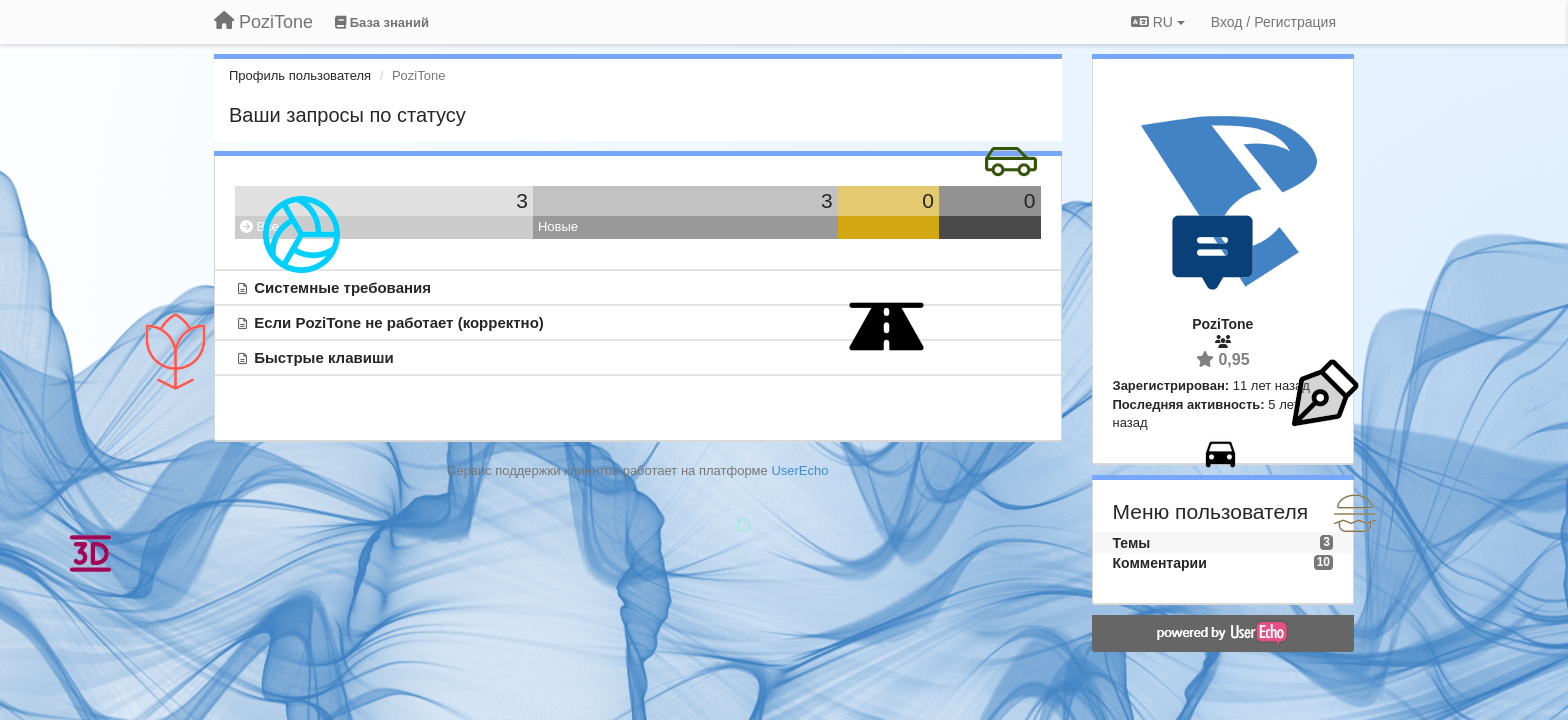 This screenshot has width=1568, height=720. What do you see at coordinates (301, 234) in the screenshot?
I see `access volleyball or beach sports content` at bounding box center [301, 234].